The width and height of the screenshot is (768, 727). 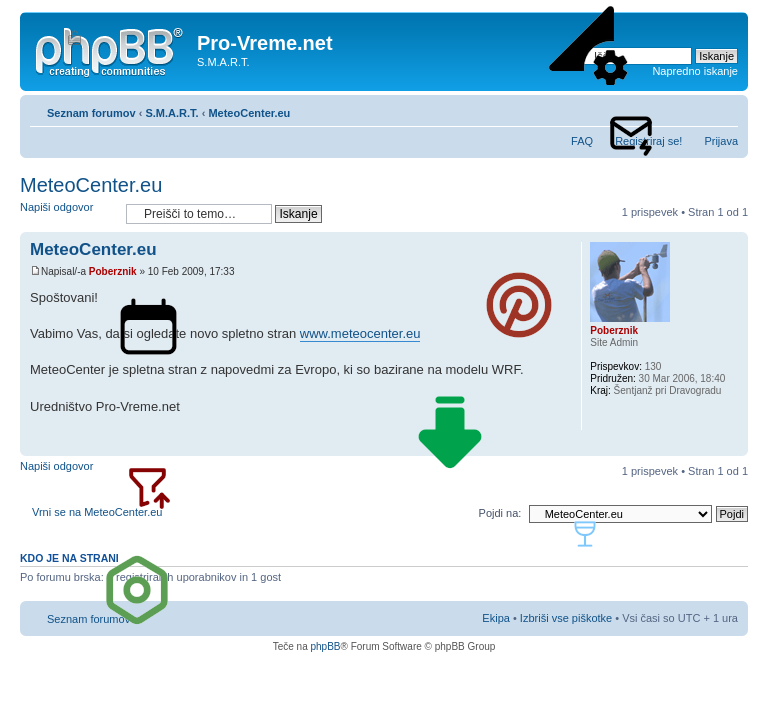 I want to click on download file to device, so click(x=450, y=433).